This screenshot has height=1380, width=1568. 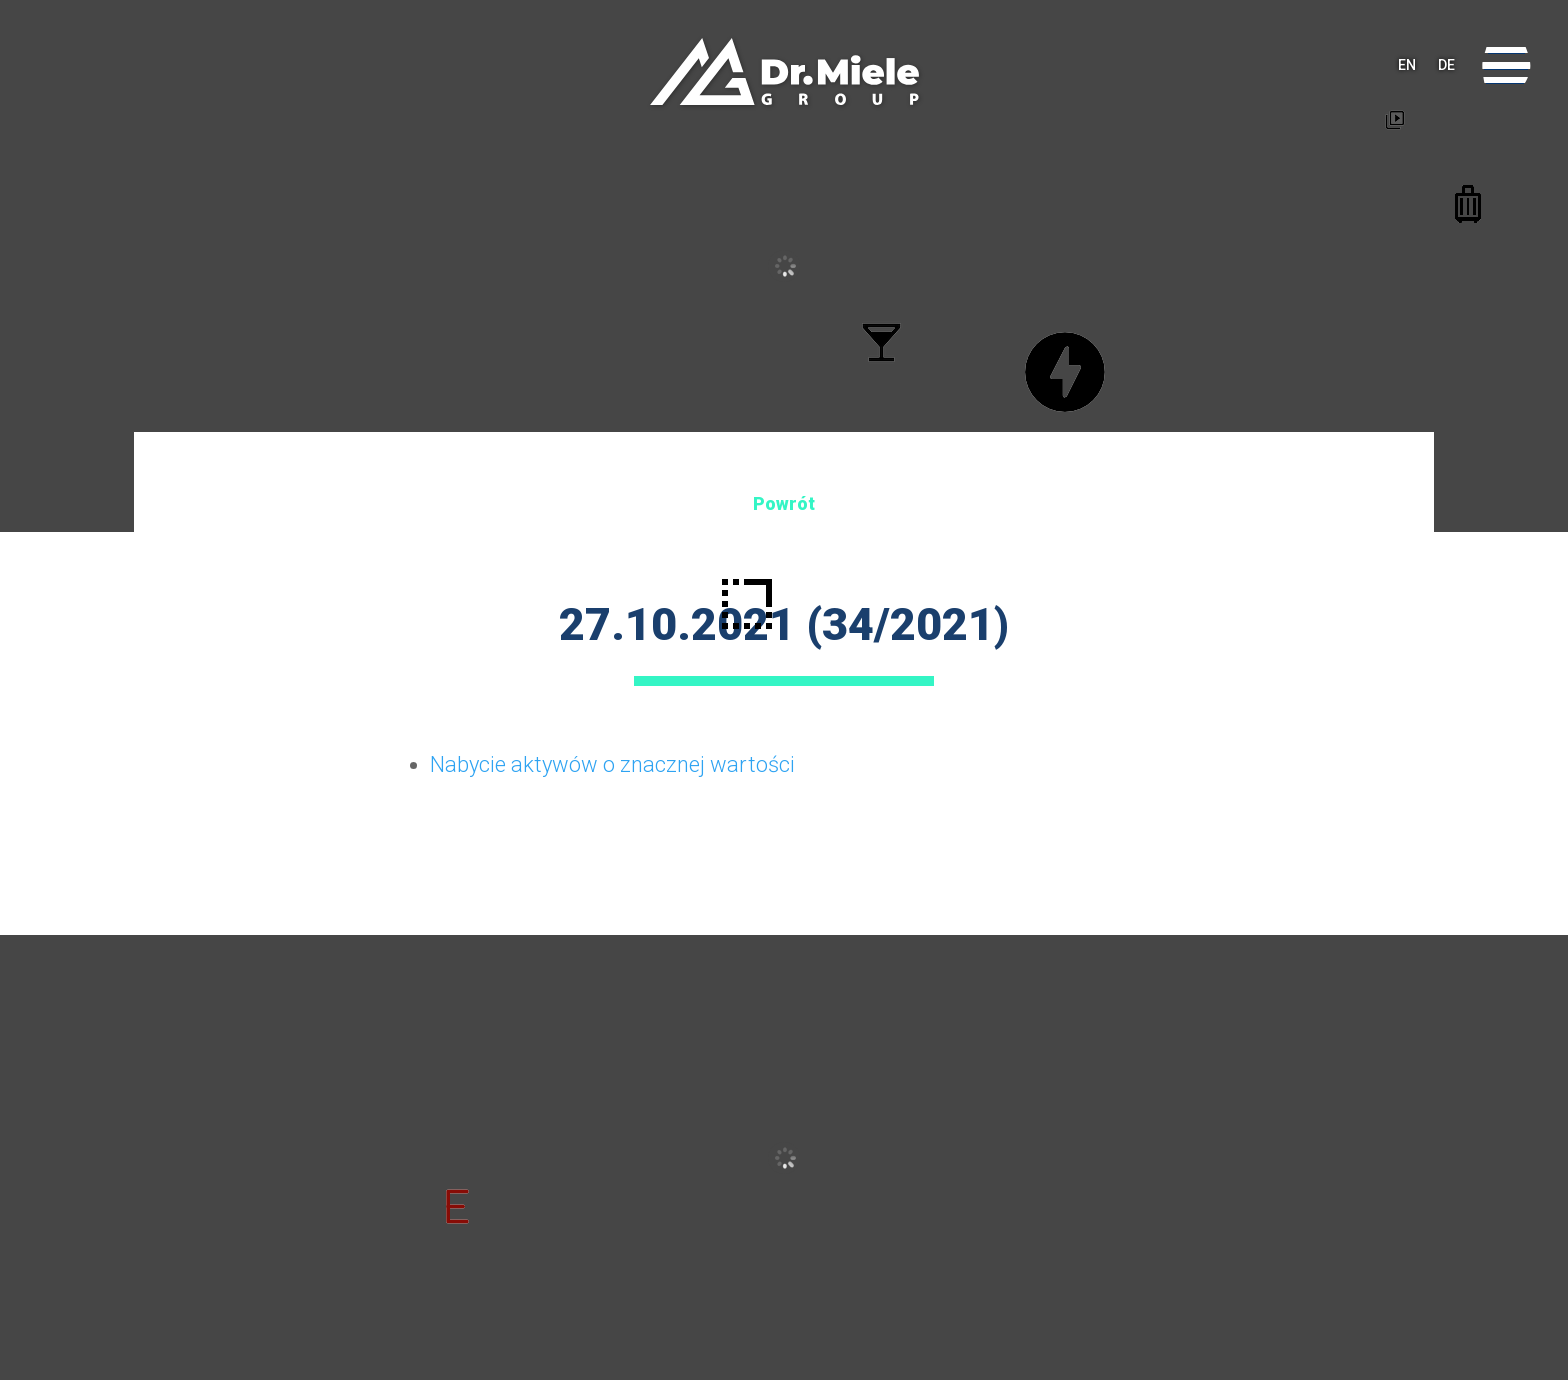 I want to click on indicates offline or cached content available, so click(x=1065, y=372).